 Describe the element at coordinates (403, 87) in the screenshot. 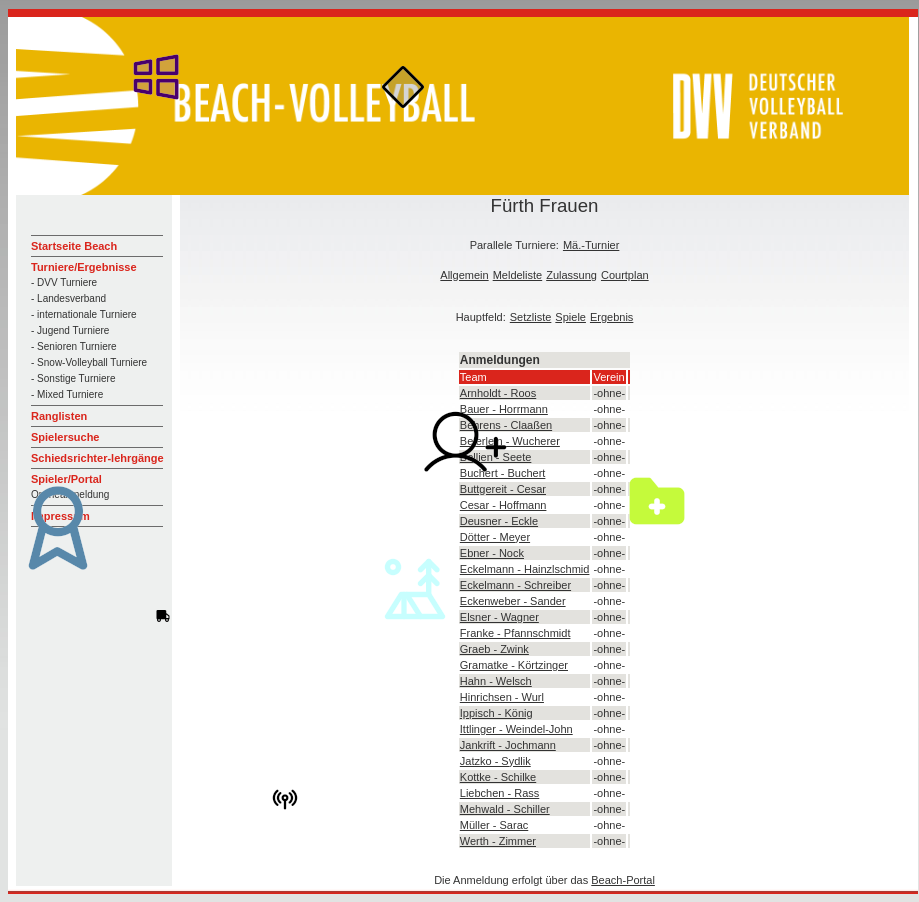

I see `indicates premium or pro membership status` at that location.